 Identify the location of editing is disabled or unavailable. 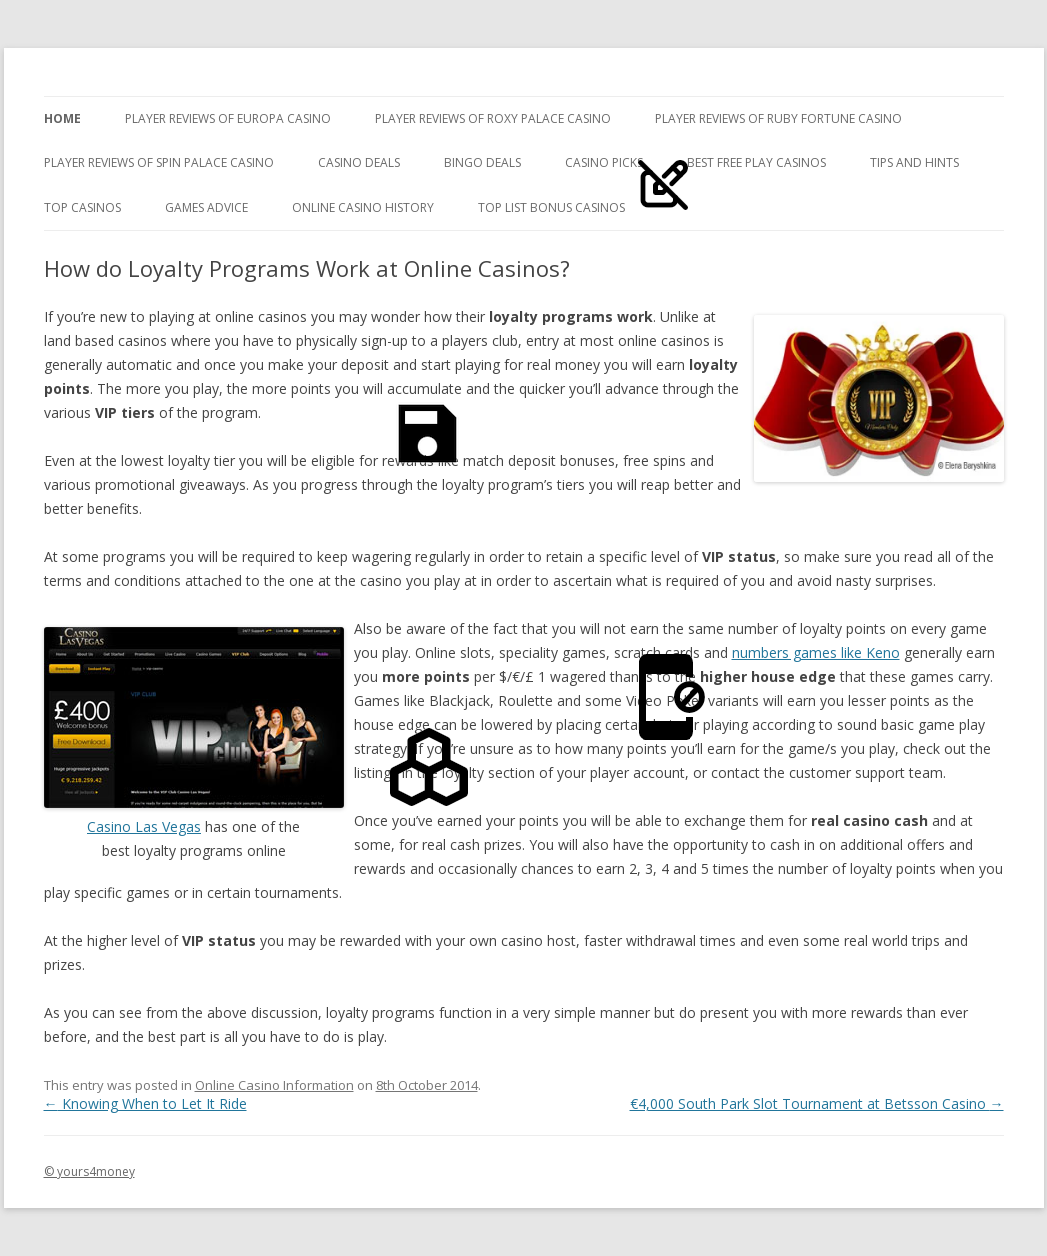
(663, 185).